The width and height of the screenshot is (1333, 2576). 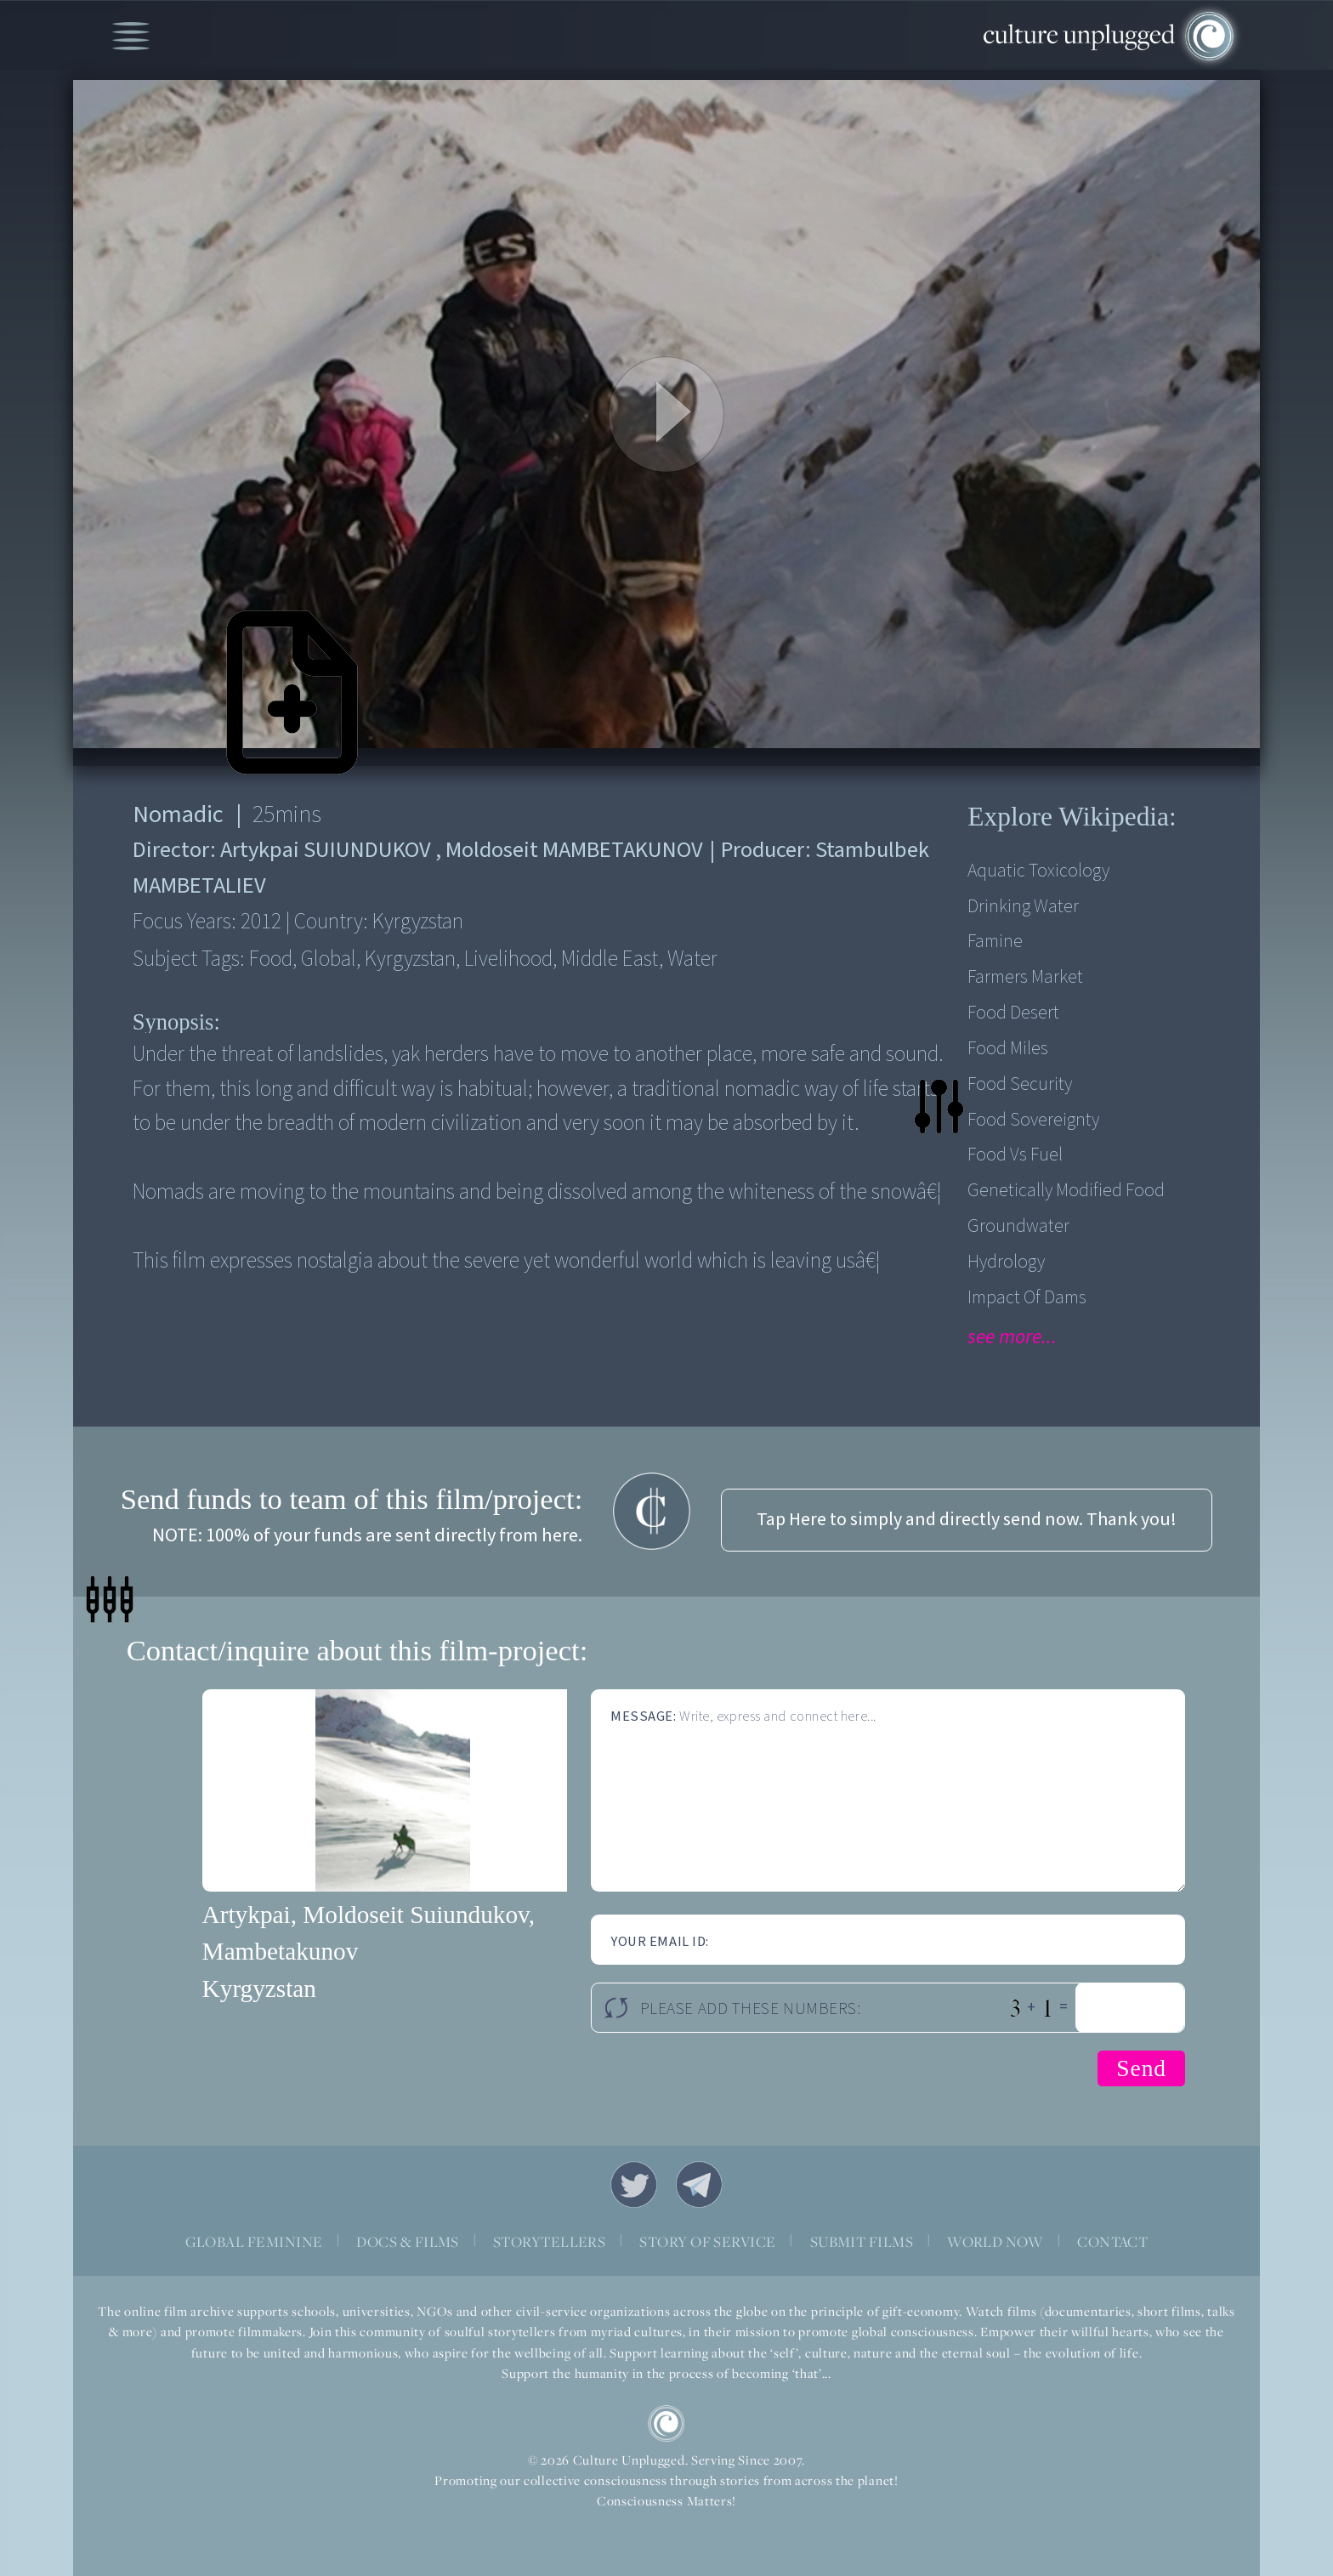 What do you see at coordinates (939, 1106) in the screenshot?
I see `open settings or preferences` at bounding box center [939, 1106].